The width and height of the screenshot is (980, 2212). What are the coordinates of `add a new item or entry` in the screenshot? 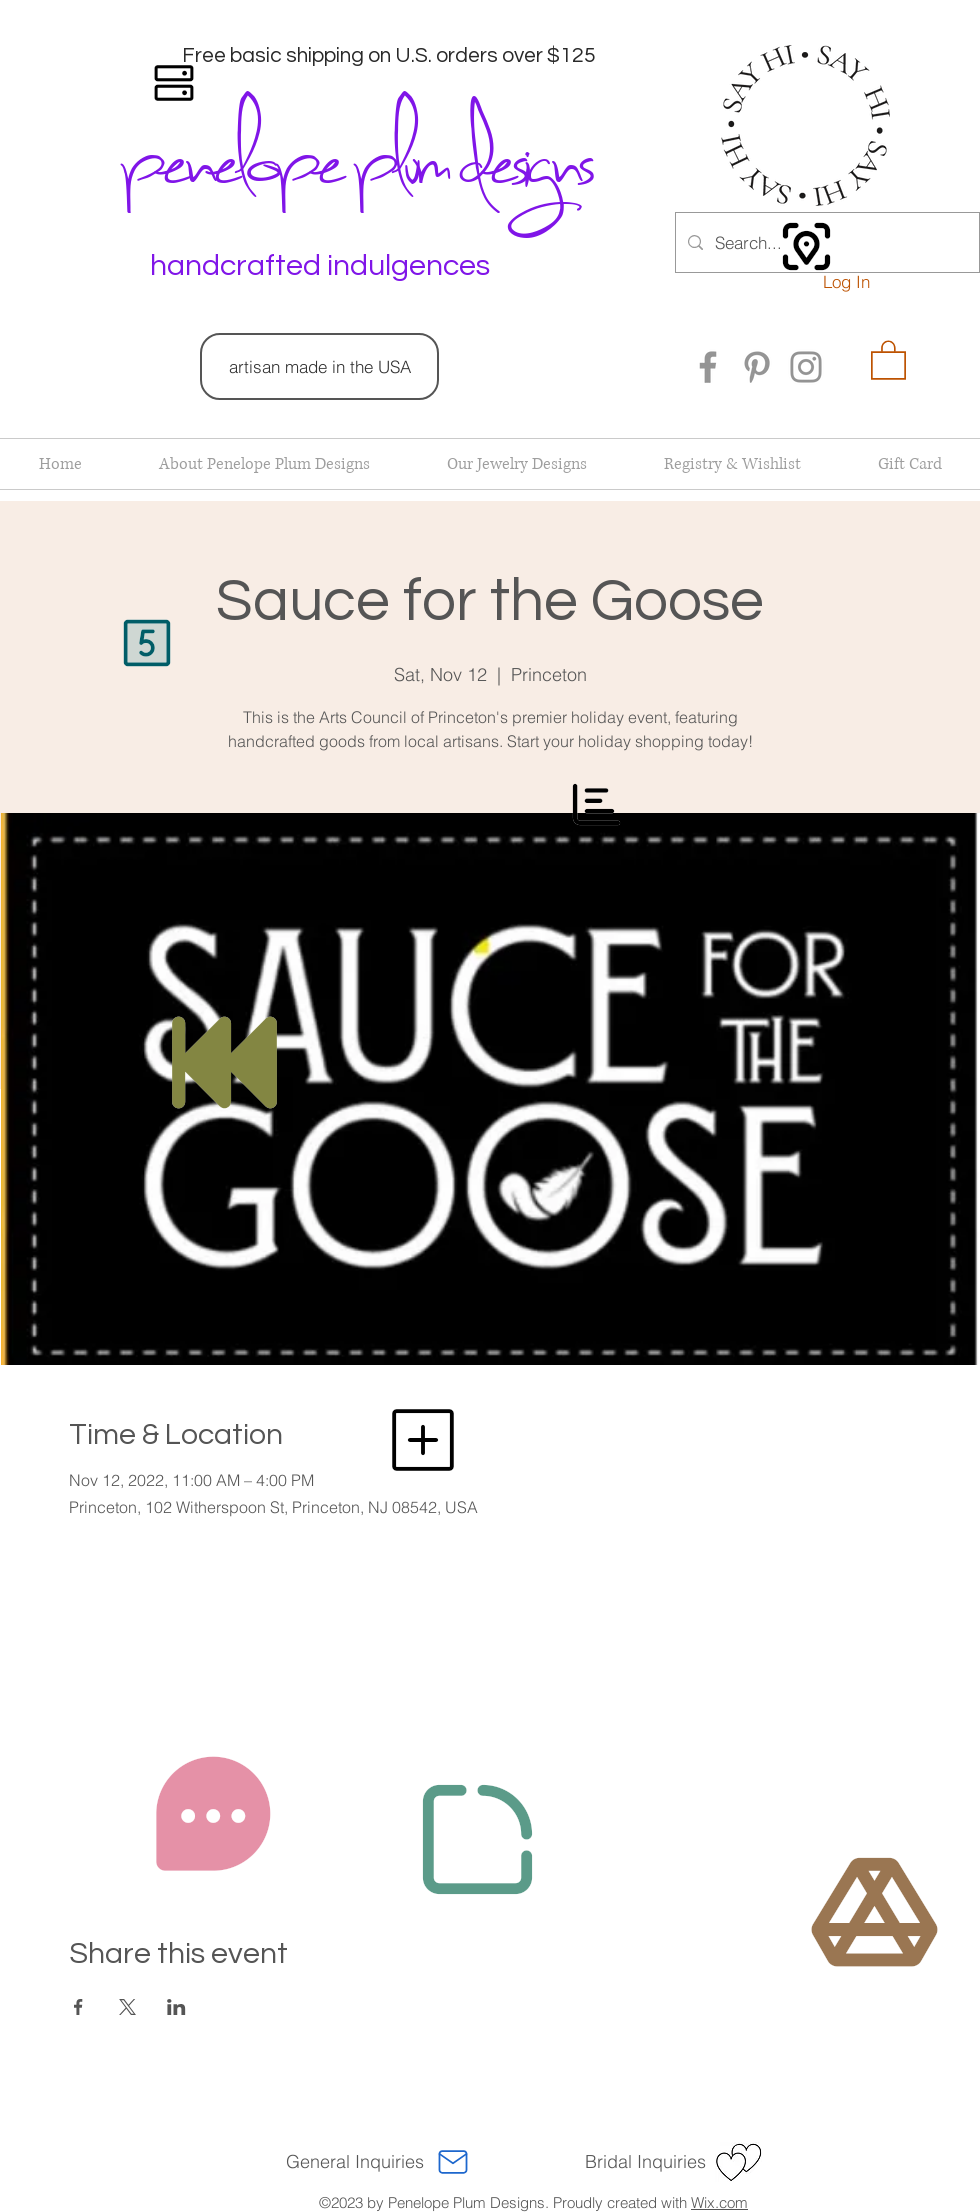 It's located at (423, 1440).